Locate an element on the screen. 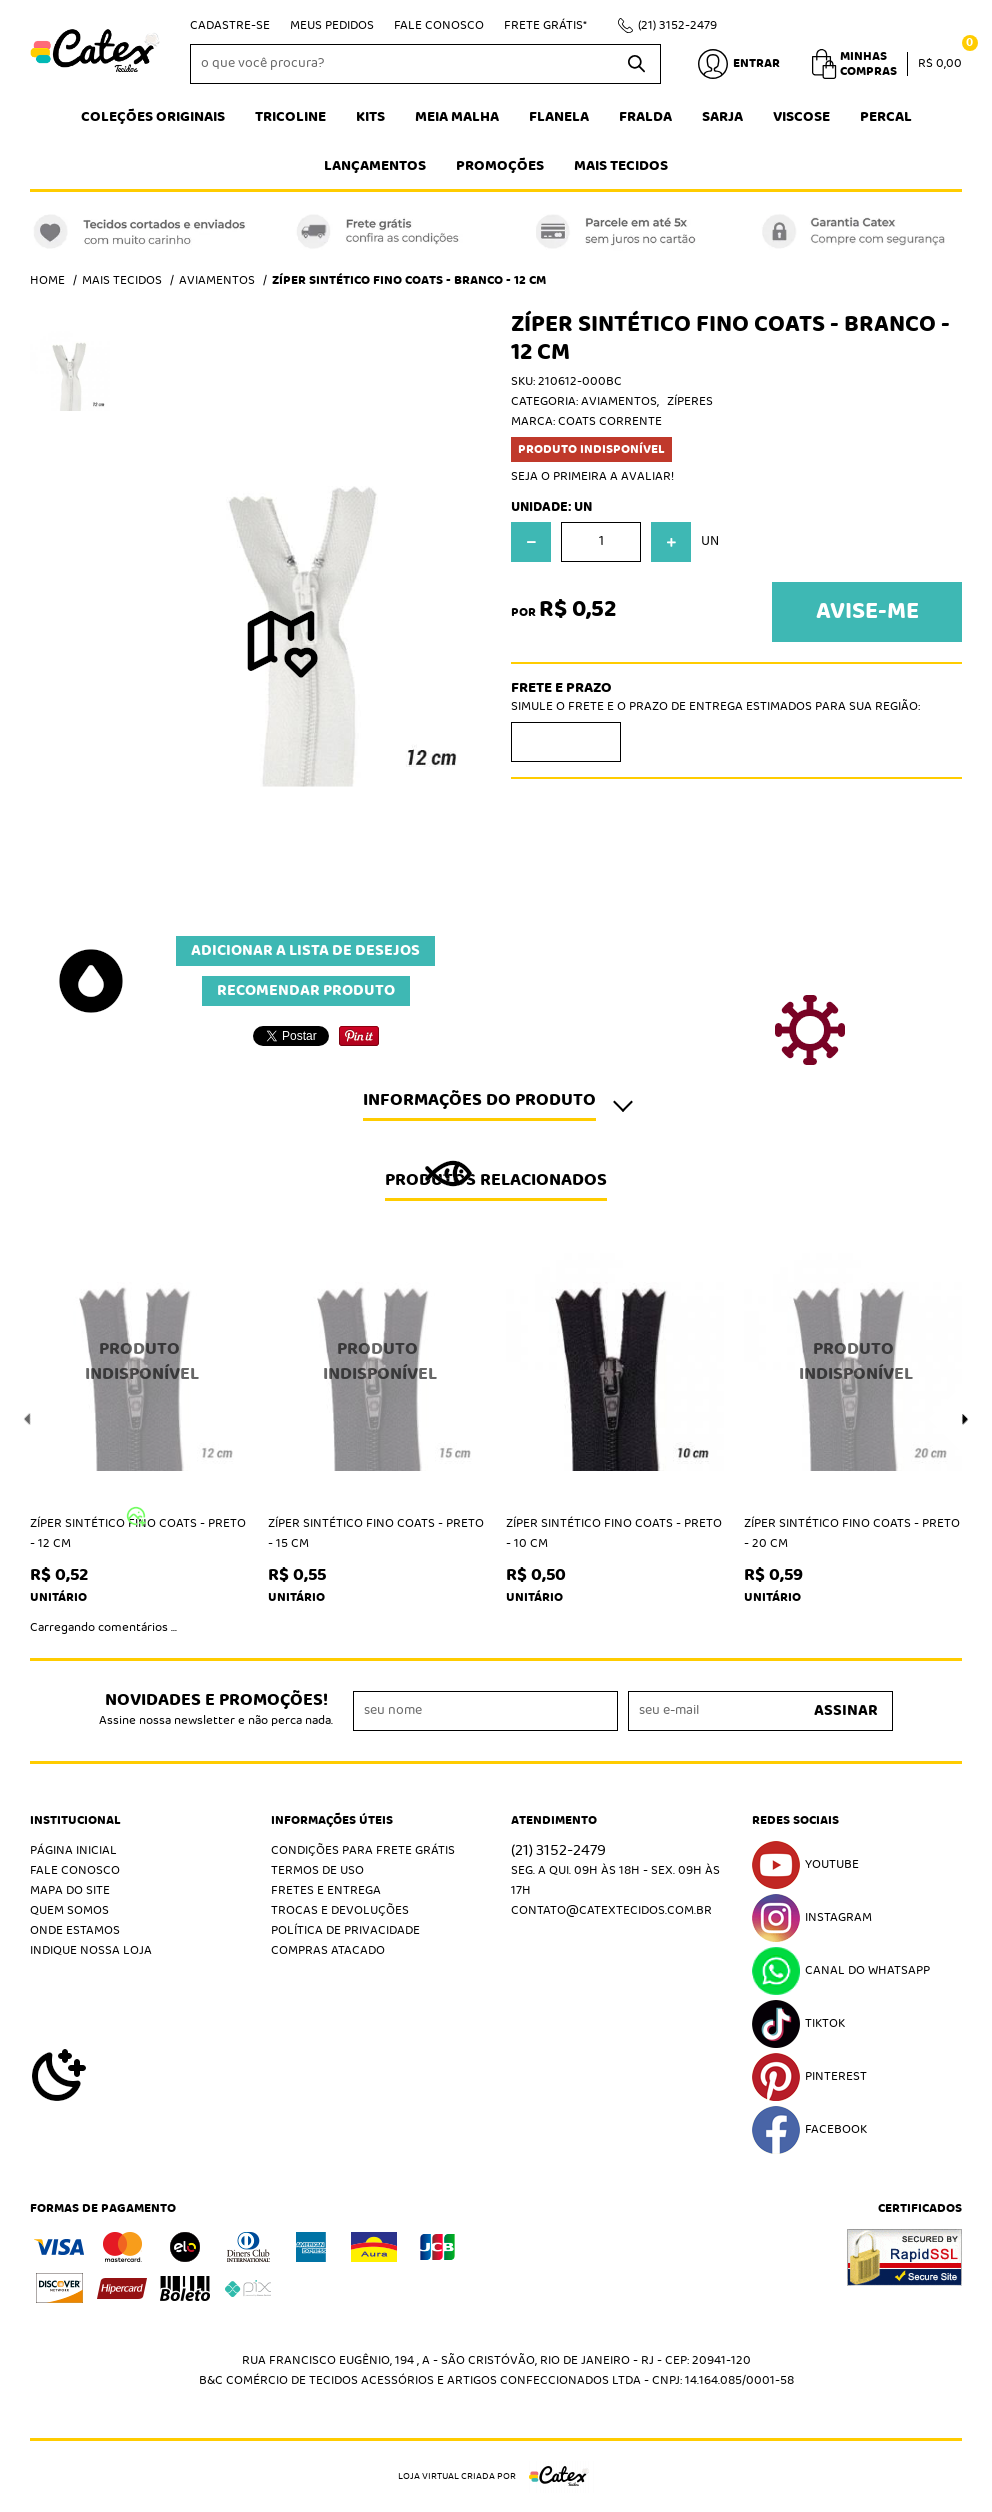 The image size is (992, 2512). browse seafood or fish-related content is located at coordinates (448, 1173).